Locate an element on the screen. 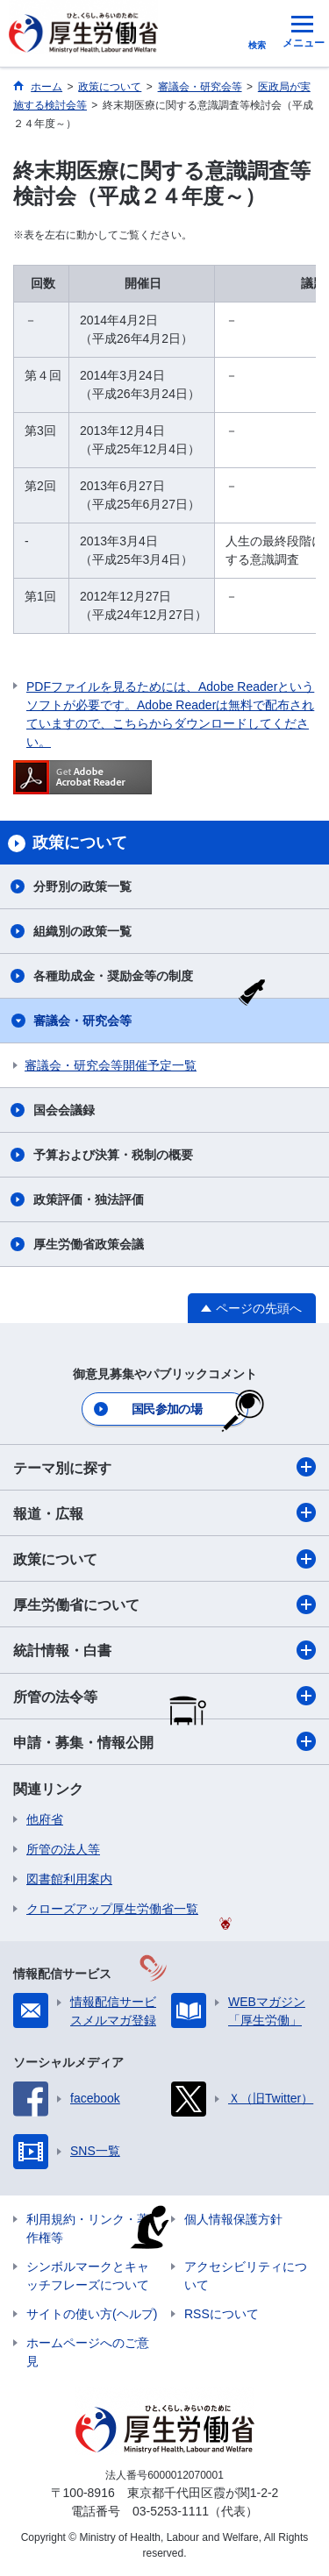  view nearby bus stops is located at coordinates (188, 1711).